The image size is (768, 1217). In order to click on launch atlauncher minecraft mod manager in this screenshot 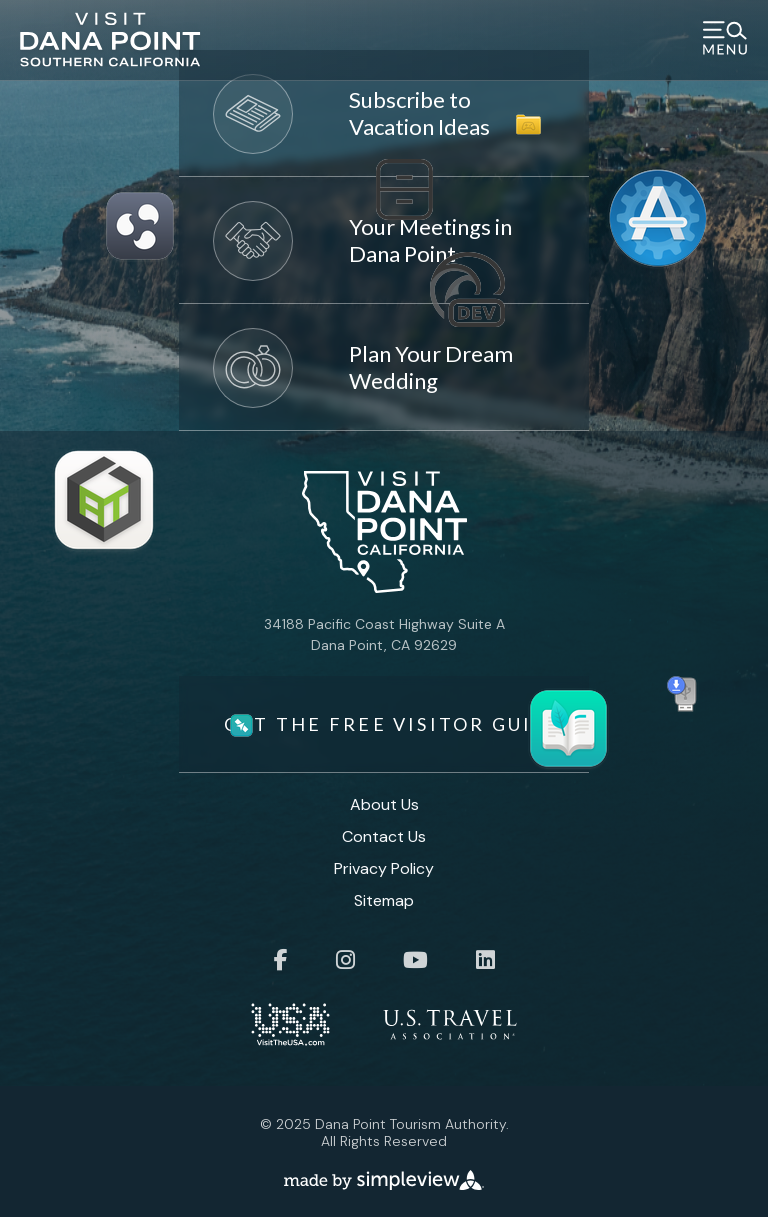, I will do `click(104, 500)`.